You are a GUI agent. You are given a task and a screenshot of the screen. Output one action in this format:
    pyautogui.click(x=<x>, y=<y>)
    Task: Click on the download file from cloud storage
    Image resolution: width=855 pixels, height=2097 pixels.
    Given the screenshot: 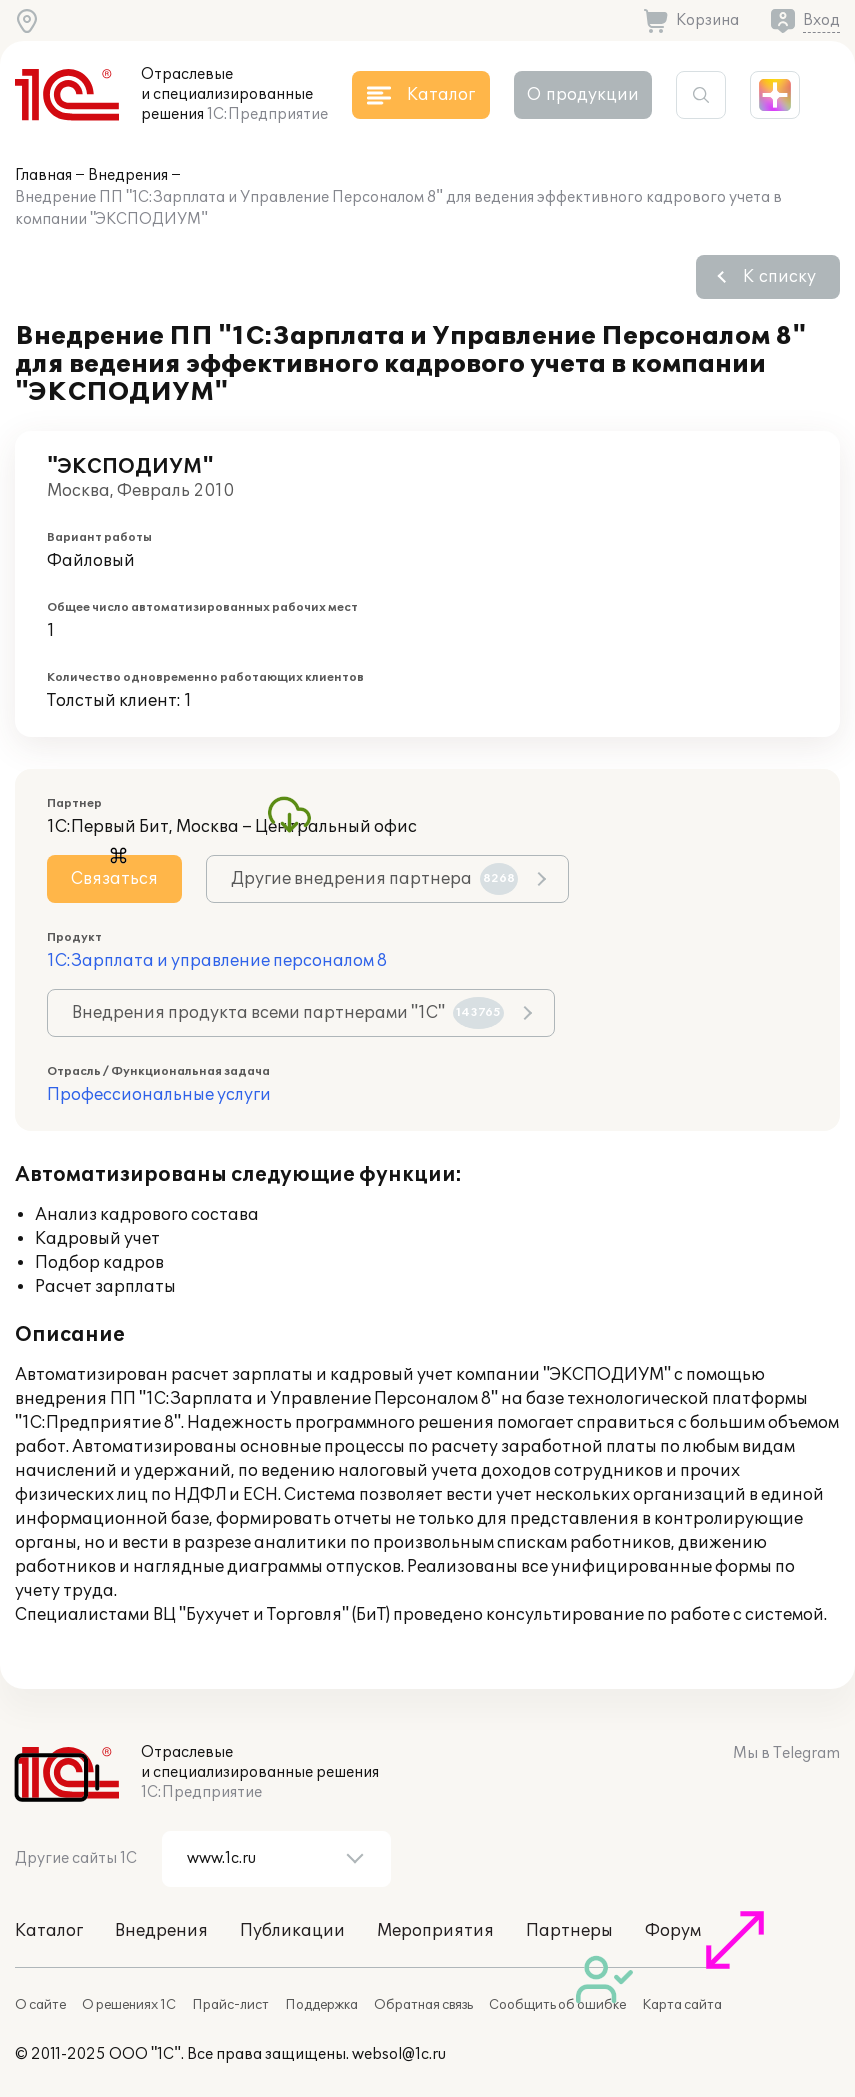 What is the action you would take?
    pyautogui.click(x=289, y=814)
    